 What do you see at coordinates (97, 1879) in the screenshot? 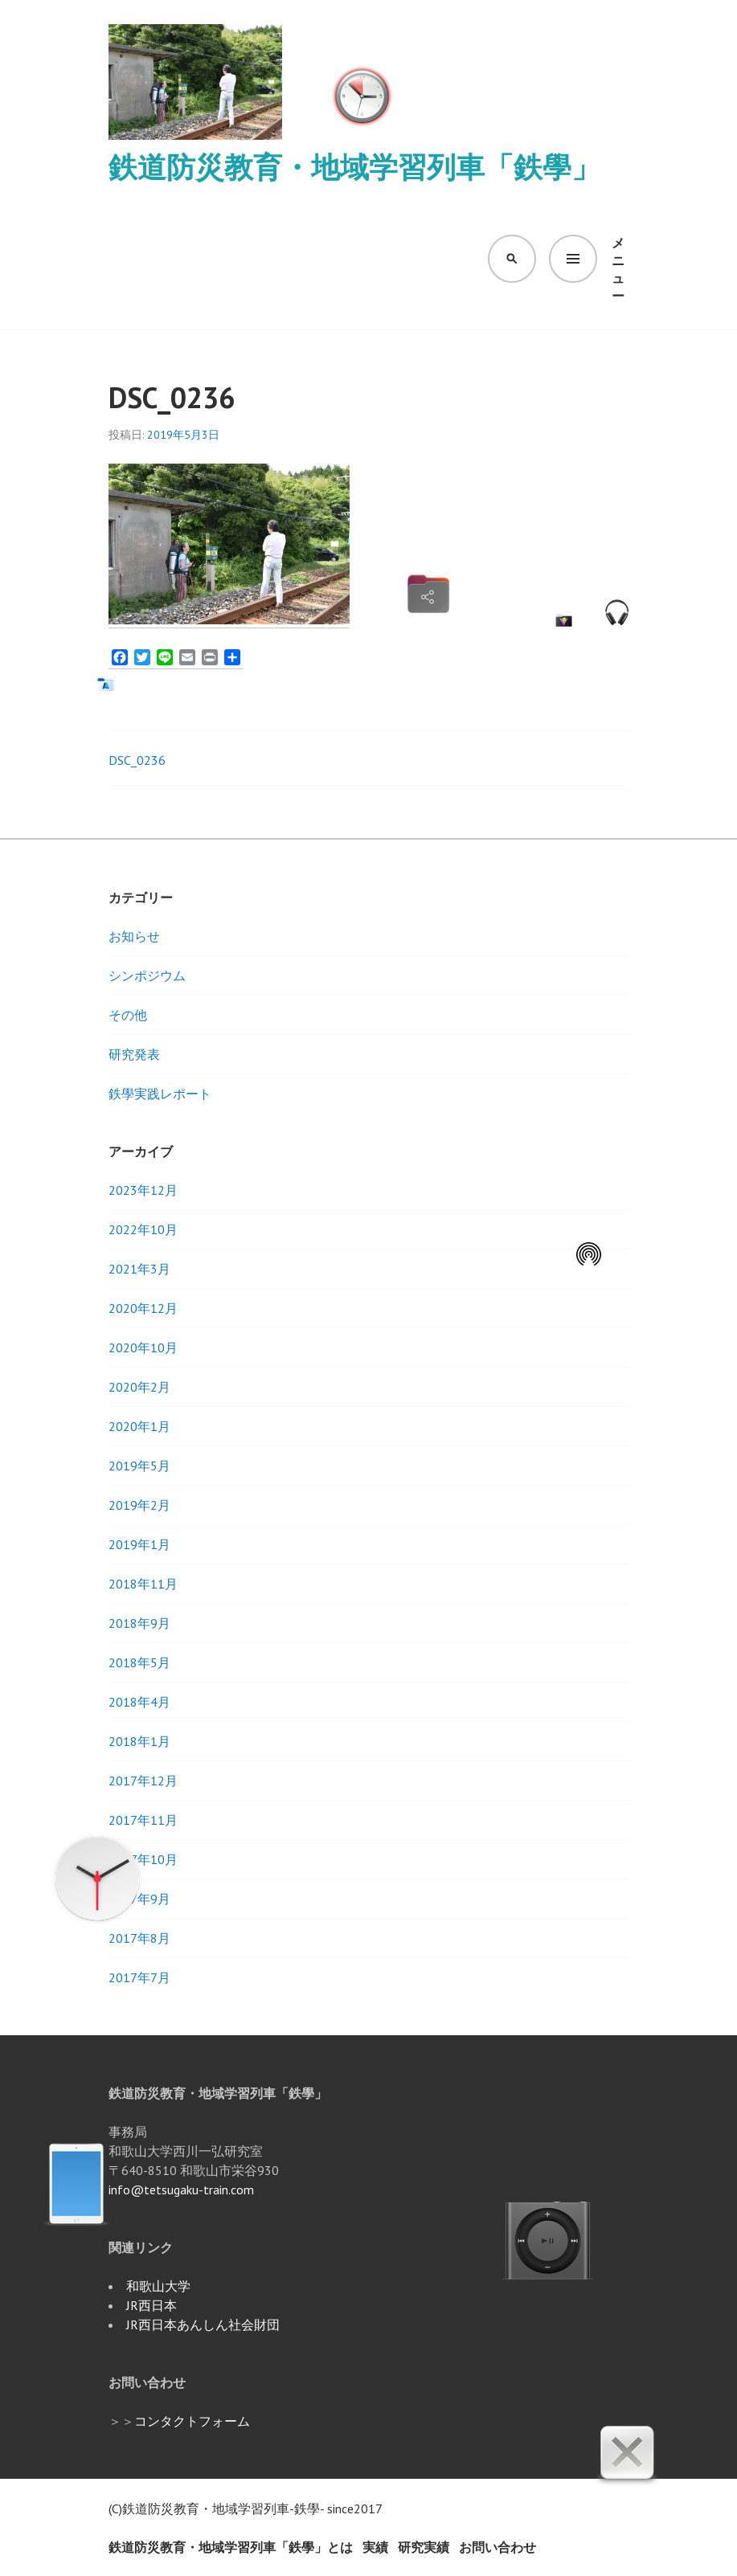
I see `access date and time settings` at bounding box center [97, 1879].